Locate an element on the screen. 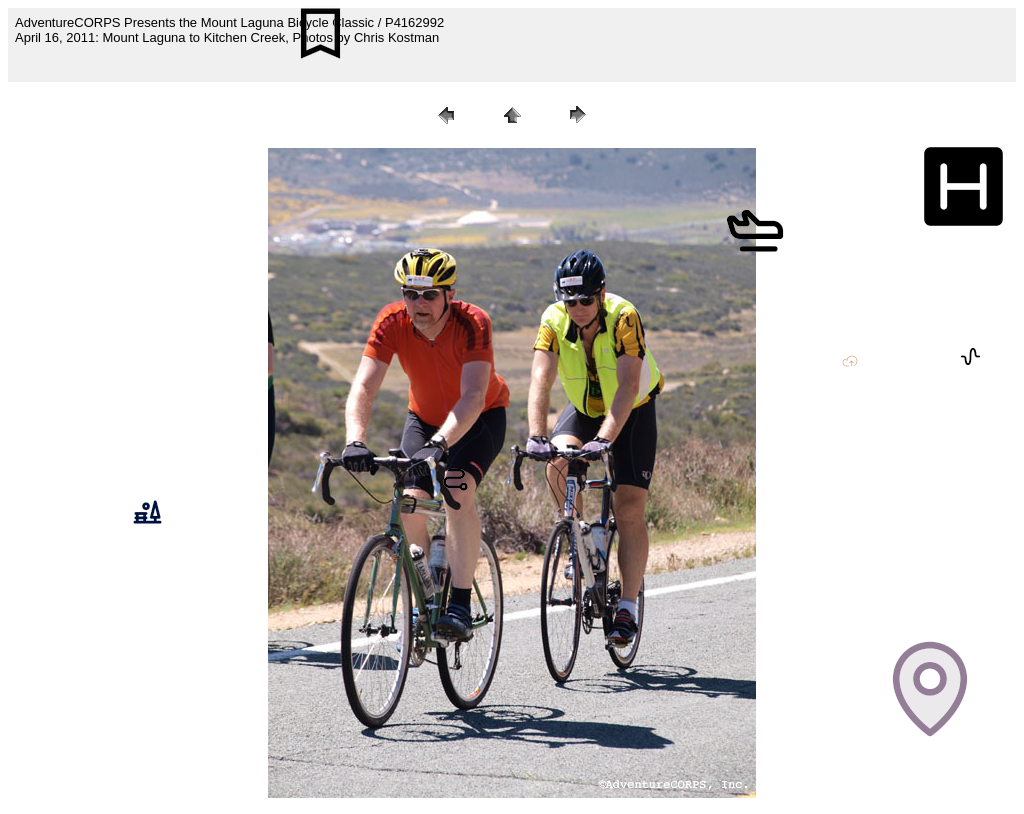 The height and width of the screenshot is (814, 1024). view flight status or tracking is located at coordinates (755, 229).